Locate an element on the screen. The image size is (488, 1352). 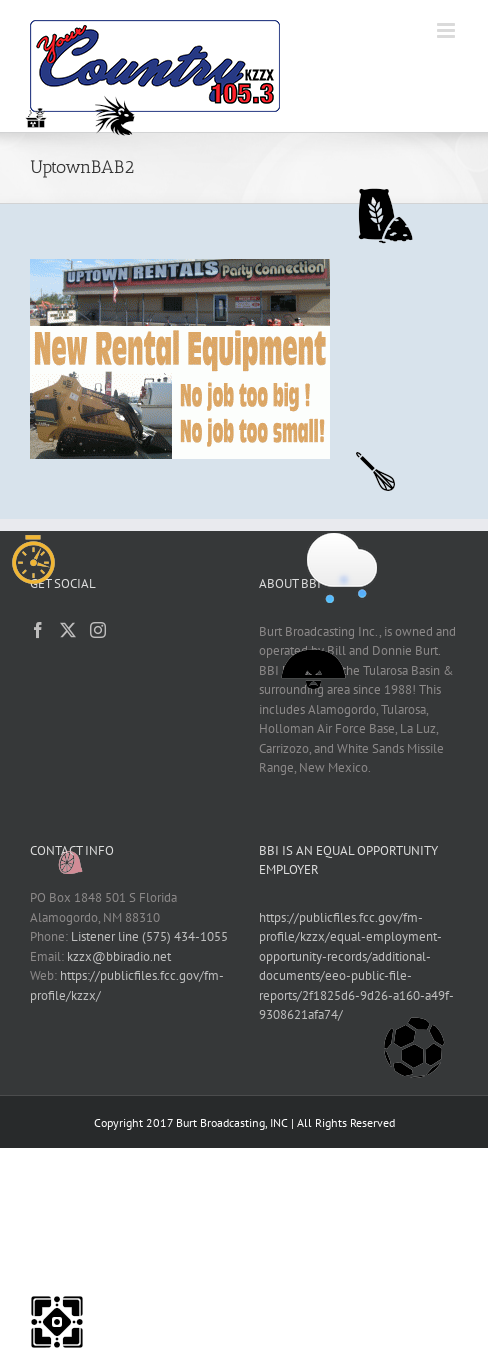
access cooking or baking tools is located at coordinates (375, 471).